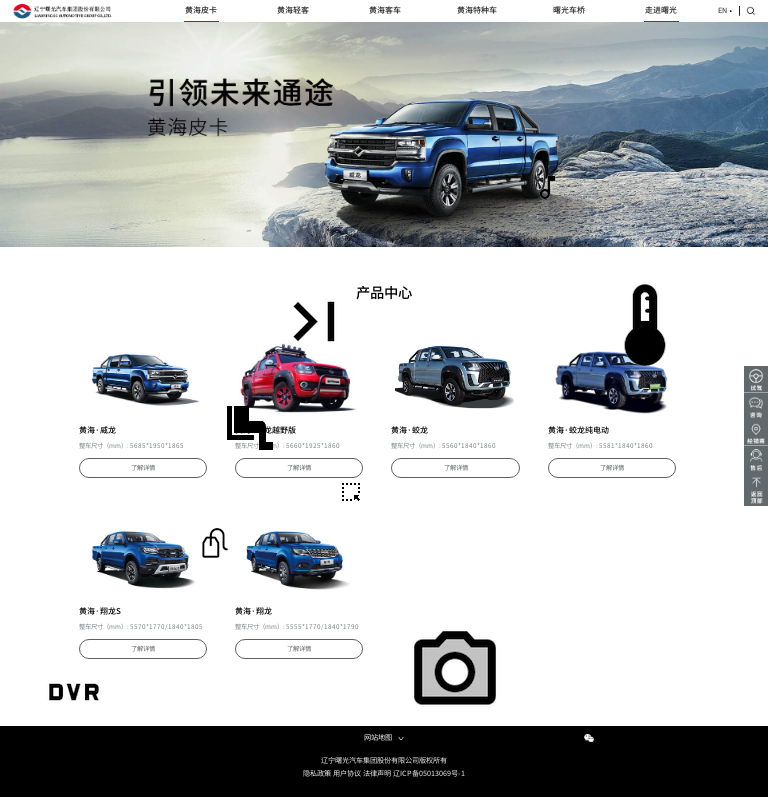 This screenshot has height=797, width=768. Describe the element at coordinates (214, 544) in the screenshot. I see `select tea or hot beverage option` at that location.